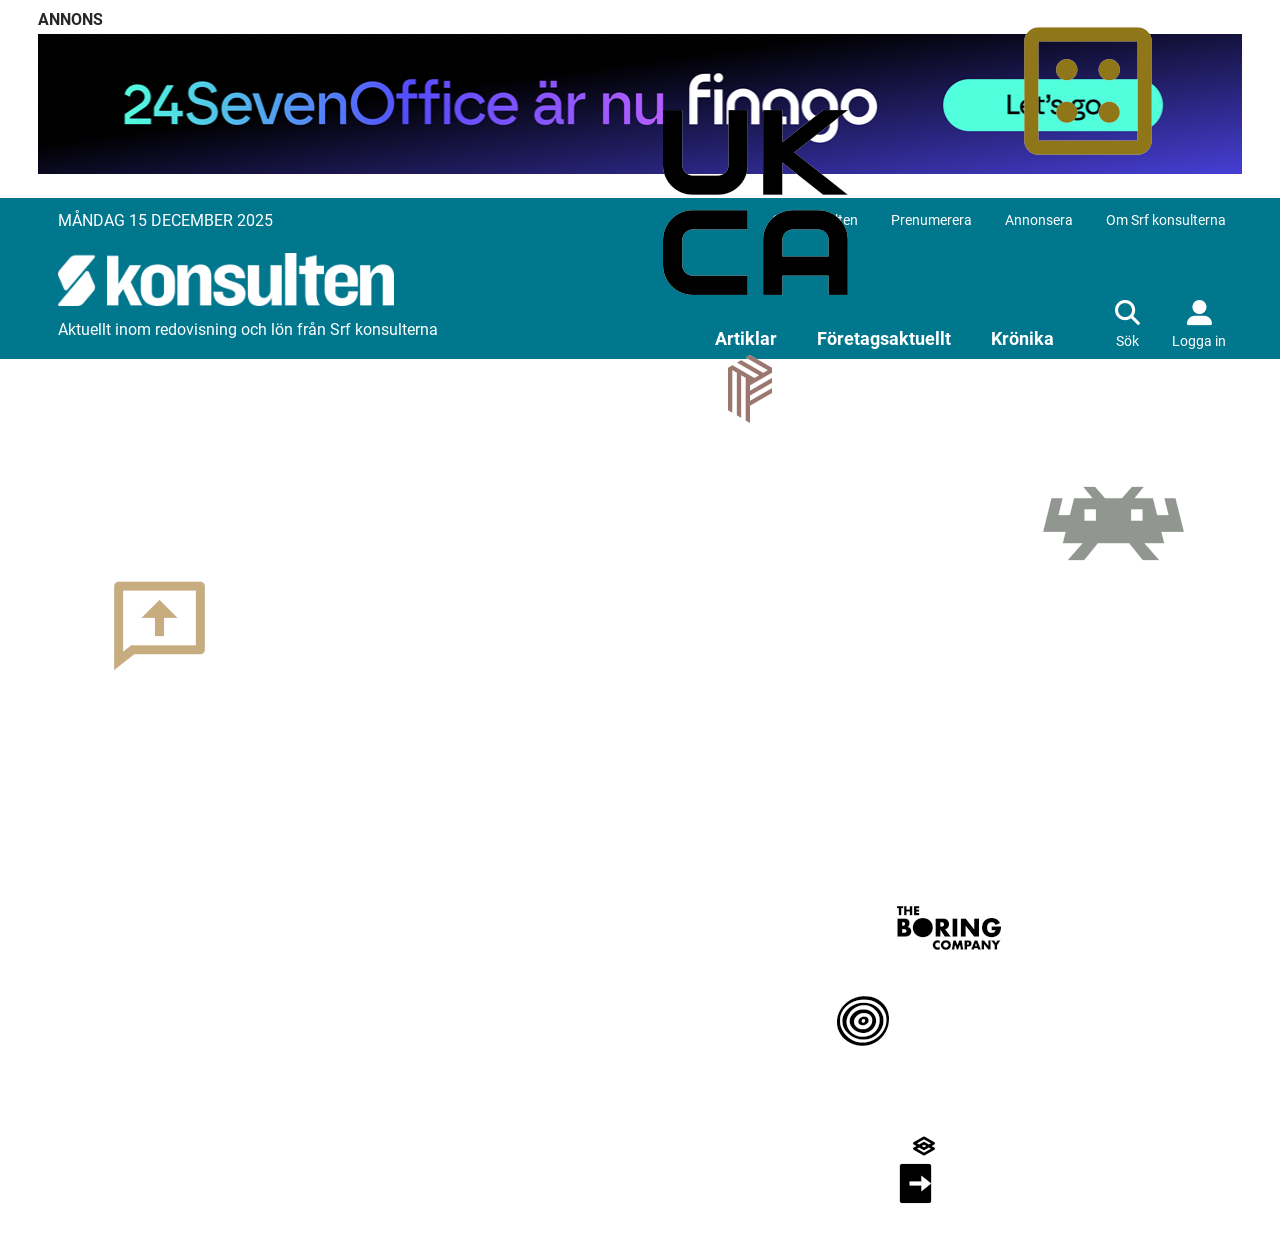 This screenshot has height=1239, width=1280. I want to click on link to Pusher real-time messaging services, so click(750, 389).